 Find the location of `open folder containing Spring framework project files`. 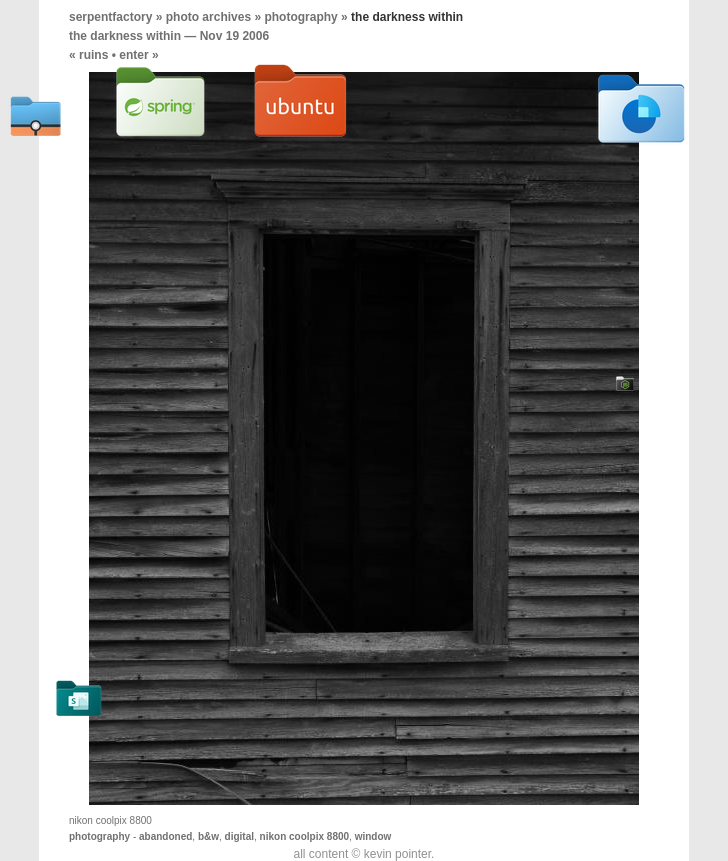

open folder containing Spring framework project files is located at coordinates (160, 104).